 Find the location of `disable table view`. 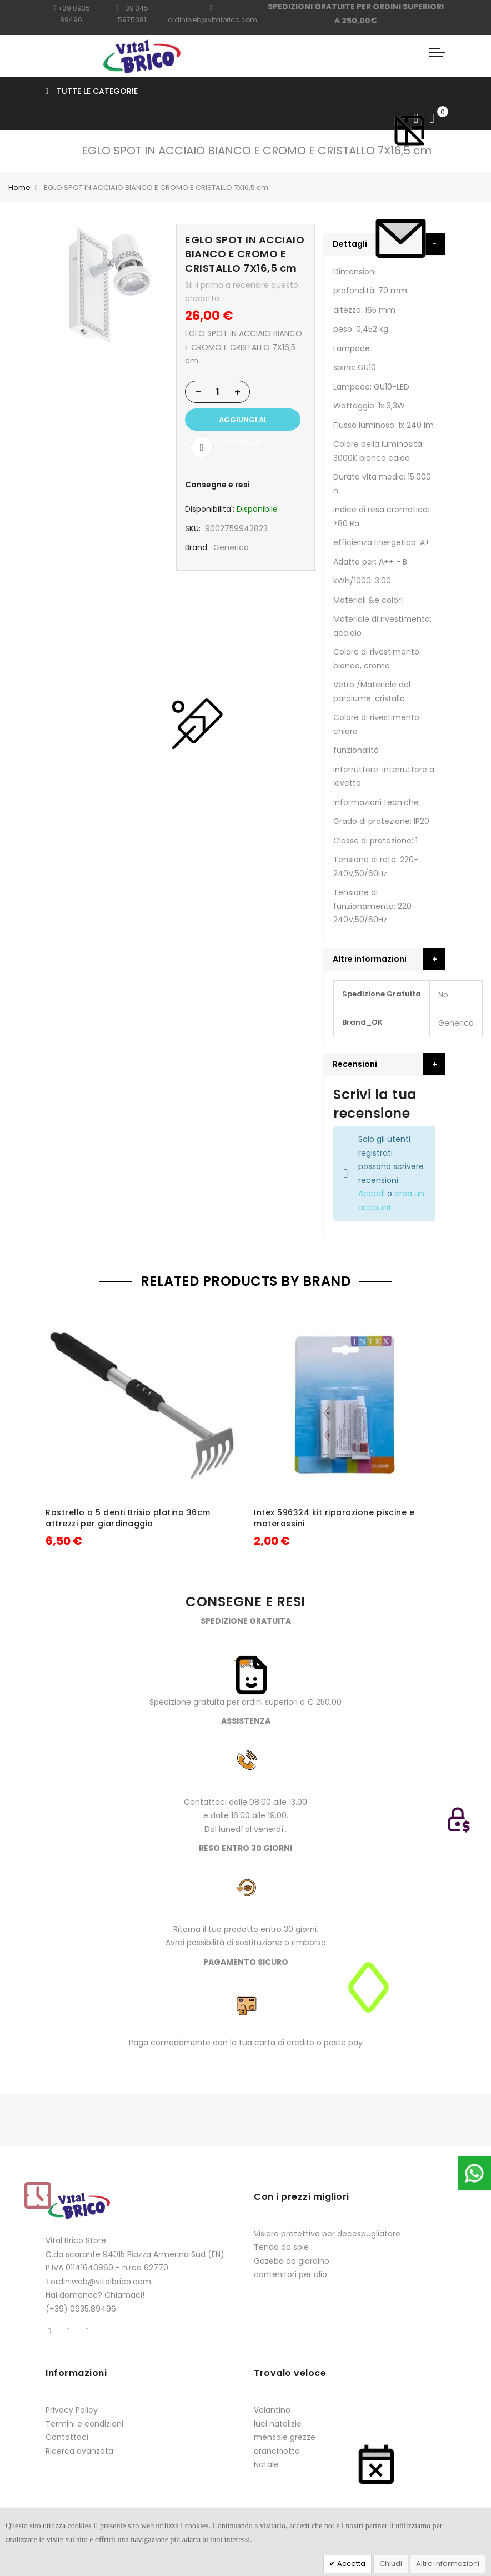

disable table view is located at coordinates (409, 131).